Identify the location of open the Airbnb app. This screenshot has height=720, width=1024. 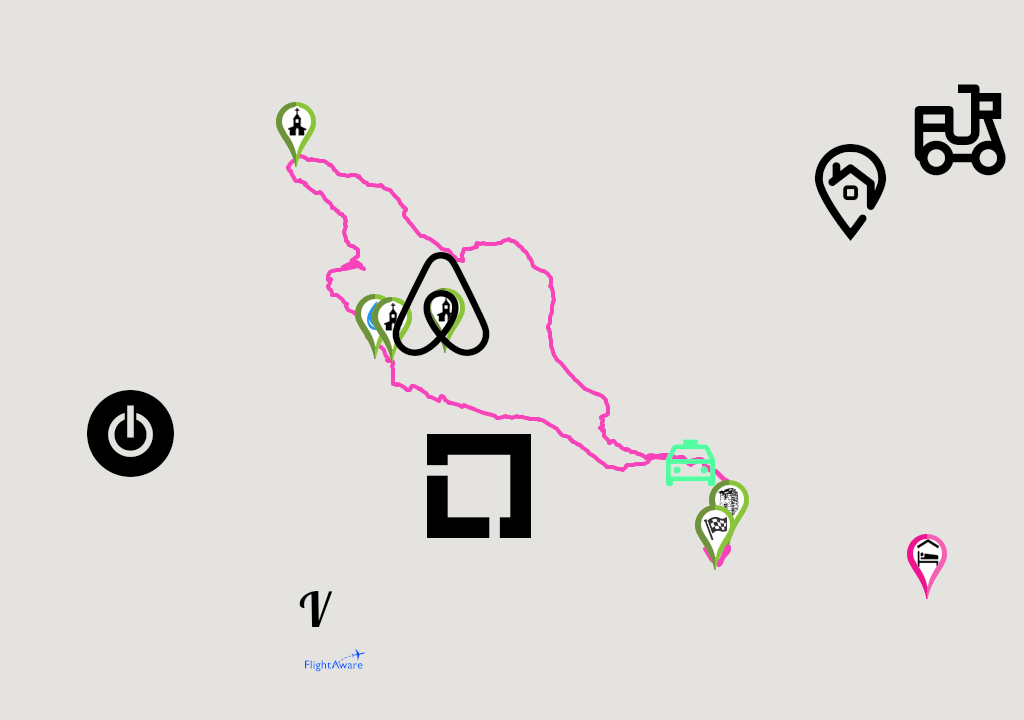
(441, 304).